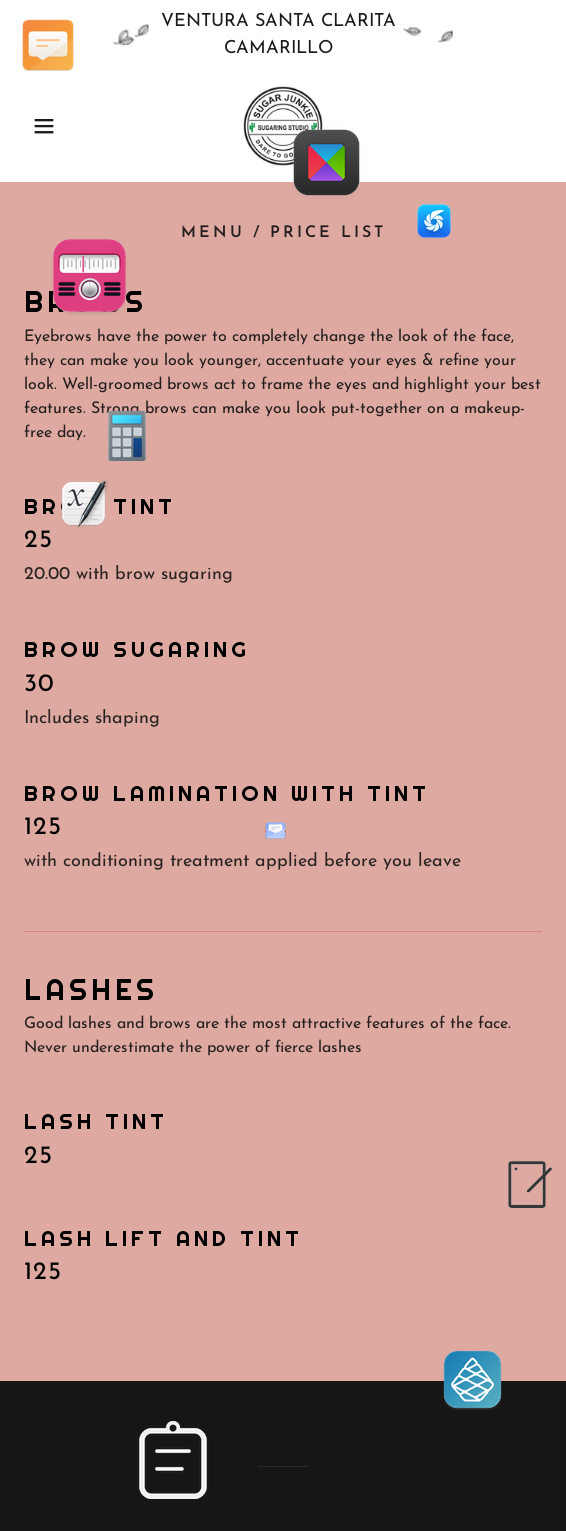 Image resolution: width=566 pixels, height=1531 pixels. Describe the element at coordinates (127, 436) in the screenshot. I see `open the calculator app` at that location.